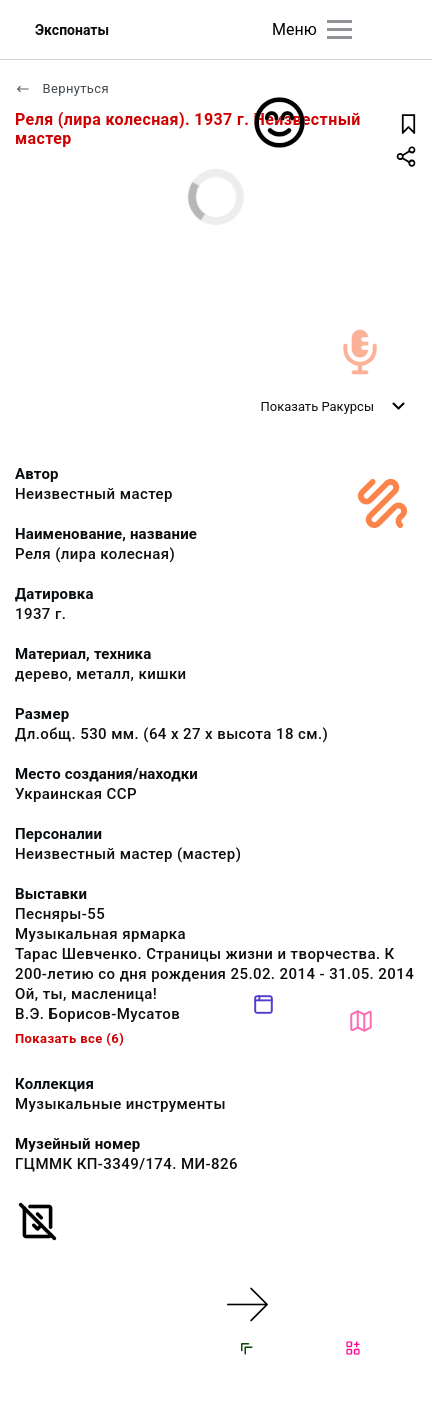 Image resolution: width=432 pixels, height=1412 pixels. What do you see at coordinates (382, 503) in the screenshot?
I see `access freehand drawing or sketching tool` at bounding box center [382, 503].